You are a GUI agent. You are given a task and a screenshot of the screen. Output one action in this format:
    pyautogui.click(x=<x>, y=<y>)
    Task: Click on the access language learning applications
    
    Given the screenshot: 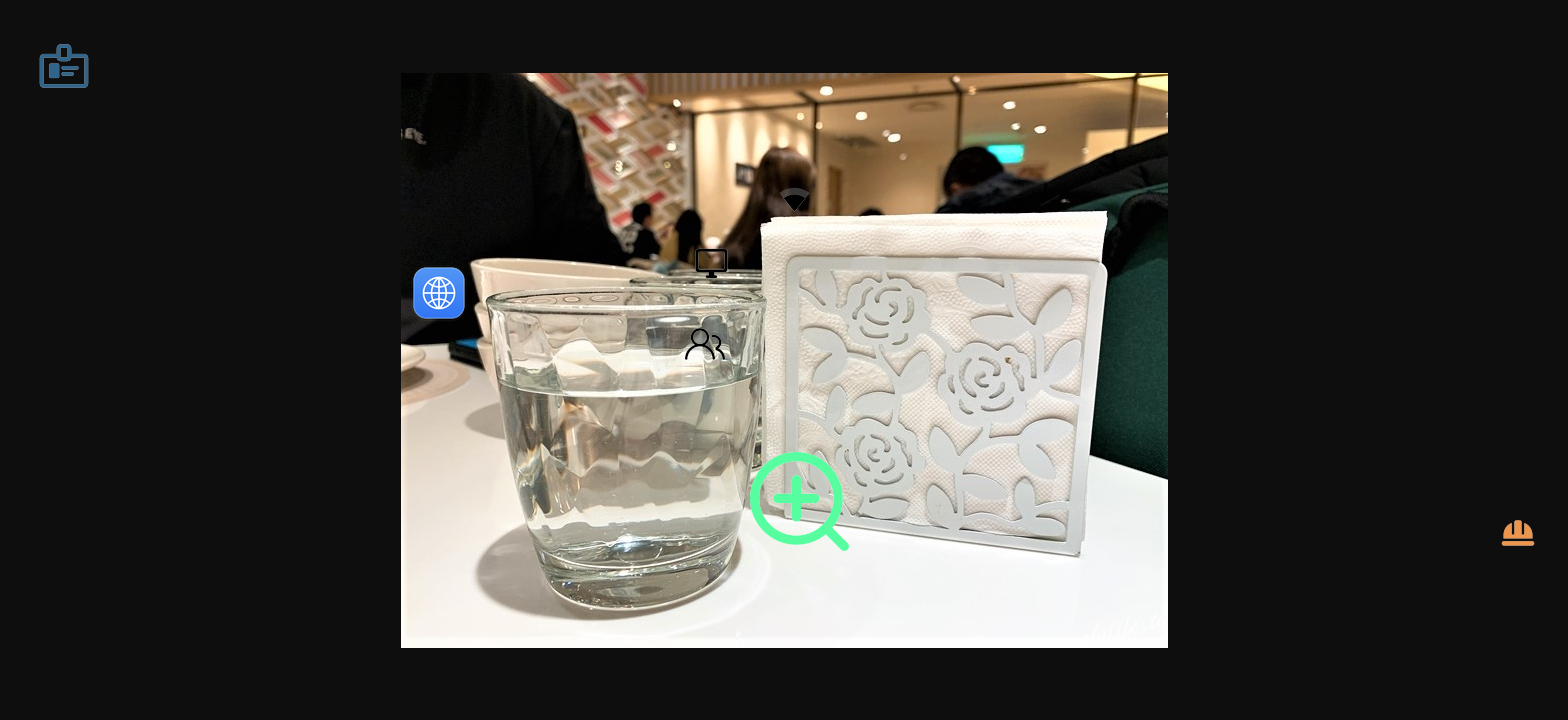 What is the action you would take?
    pyautogui.click(x=439, y=293)
    